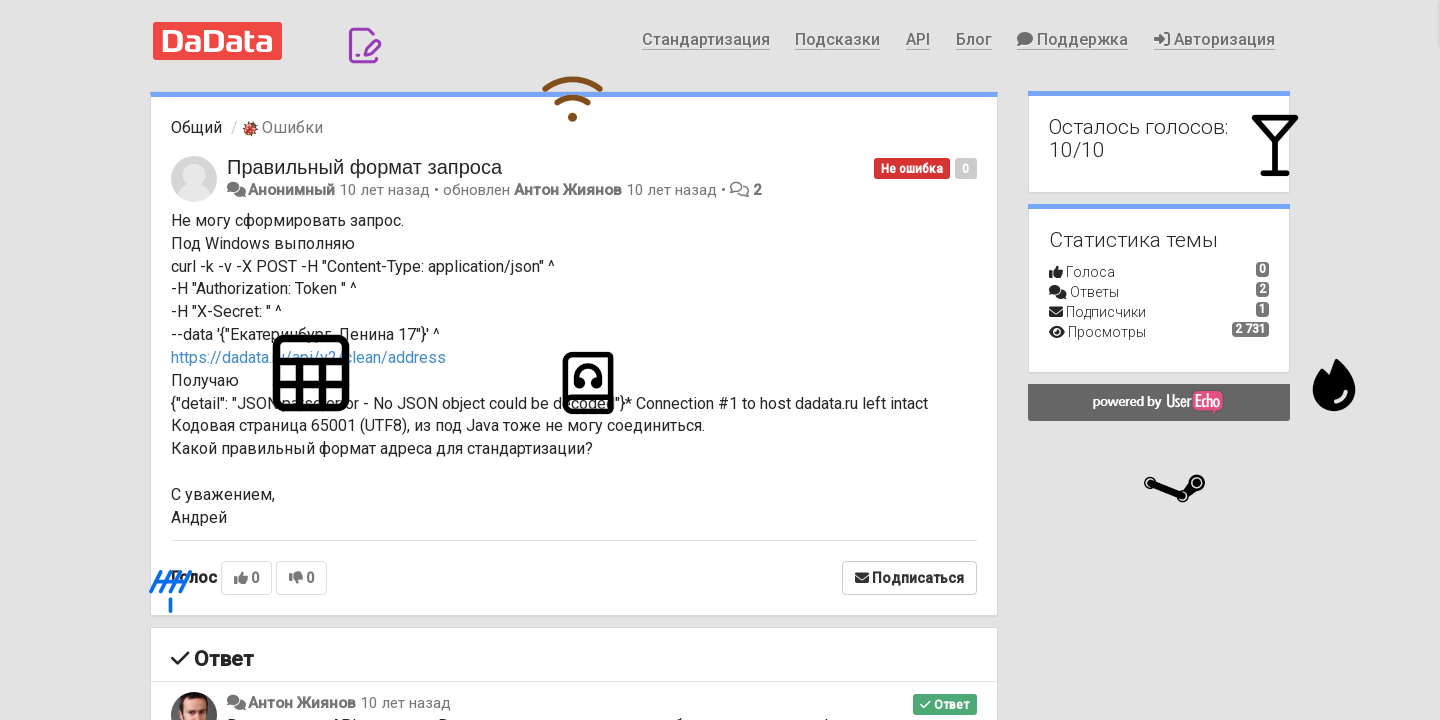 This screenshot has width=1440, height=720. I want to click on indicates trending or popular content, so click(1334, 386).